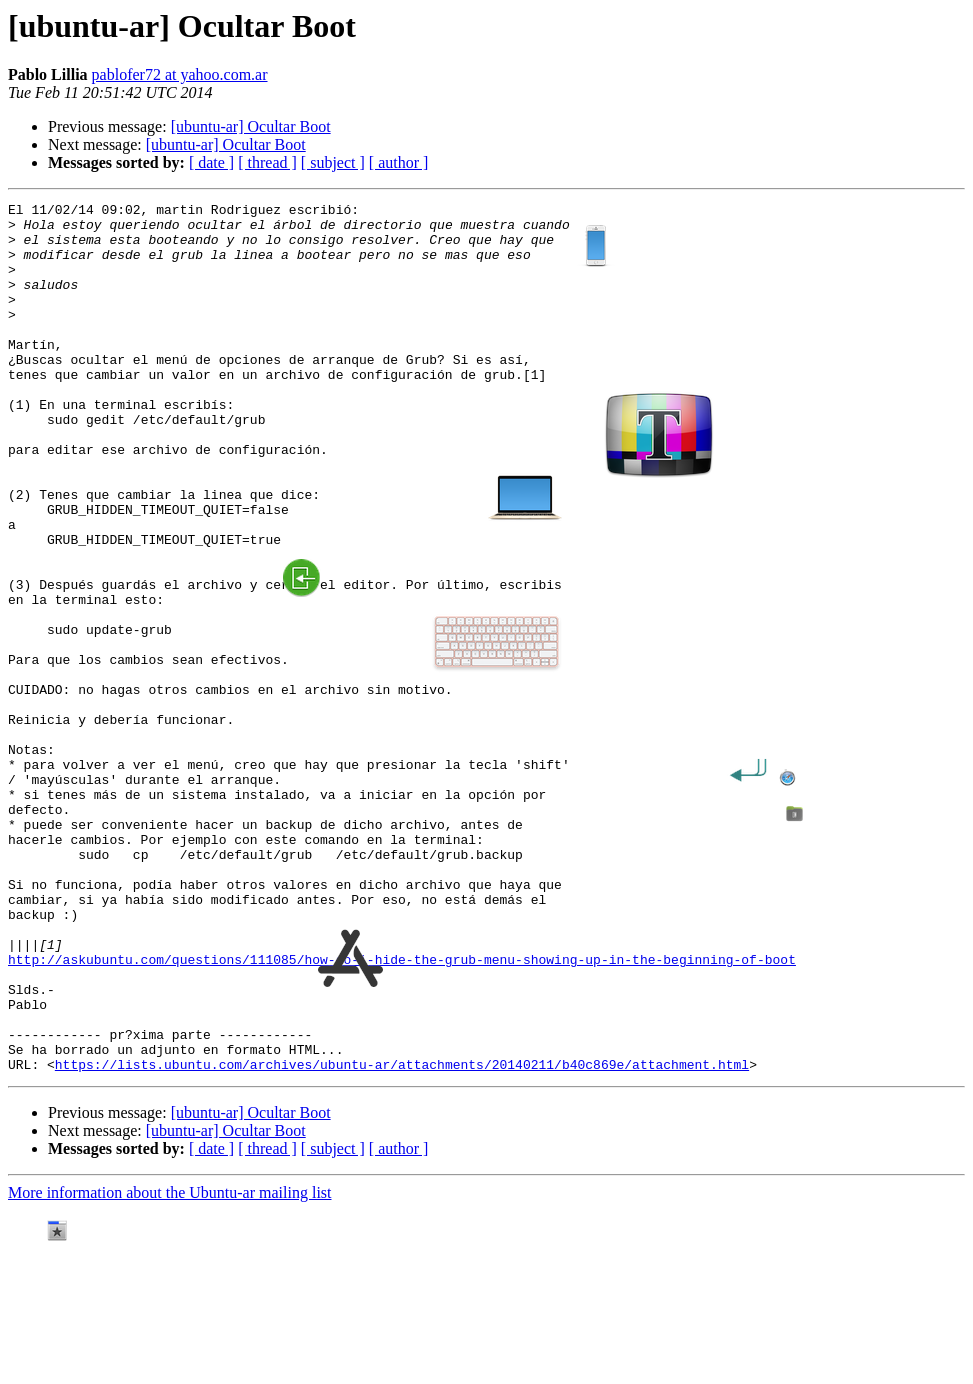 This screenshot has height=1384, width=973. I want to click on reply to all recipients of an email, so click(747, 767).